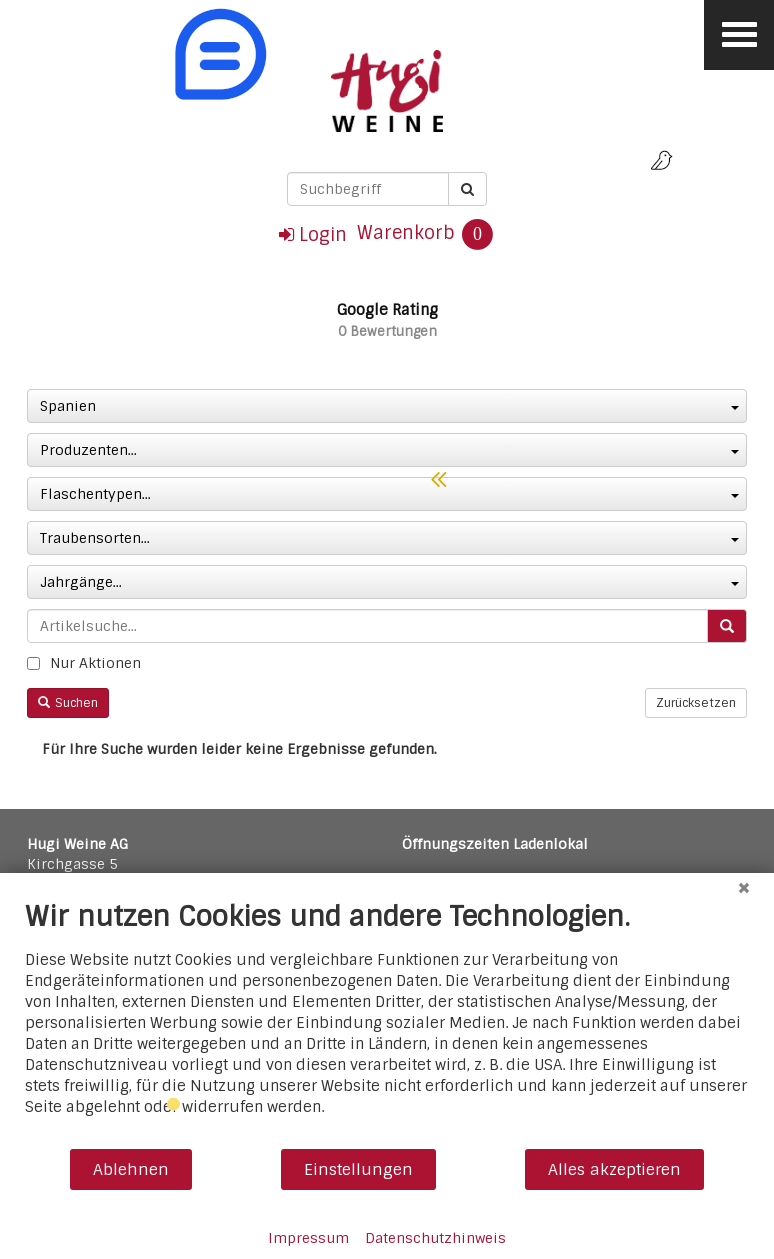 Image resolution: width=774 pixels, height=1259 pixels. What do you see at coordinates (219, 56) in the screenshot?
I see `open chat or messaging` at bounding box center [219, 56].